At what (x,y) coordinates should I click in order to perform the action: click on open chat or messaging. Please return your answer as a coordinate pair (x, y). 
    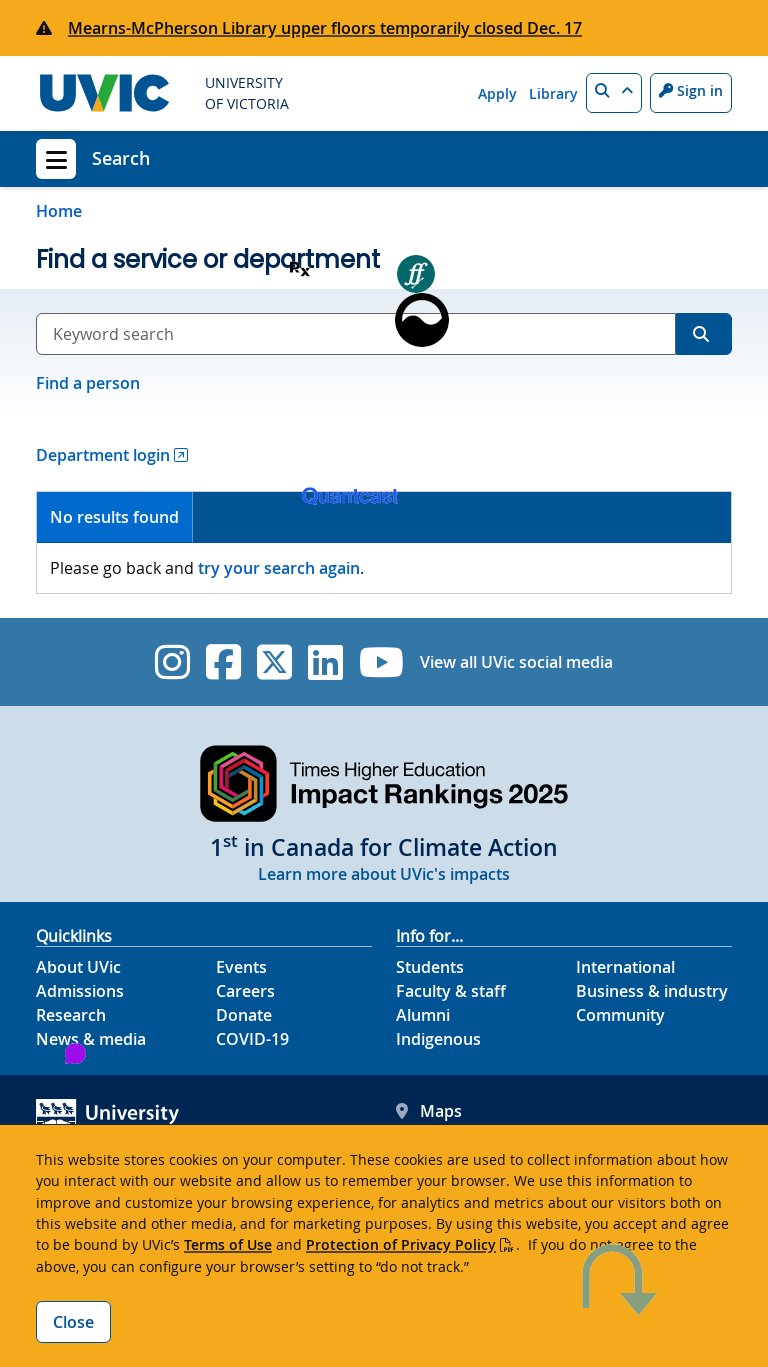
    Looking at the image, I should click on (75, 1053).